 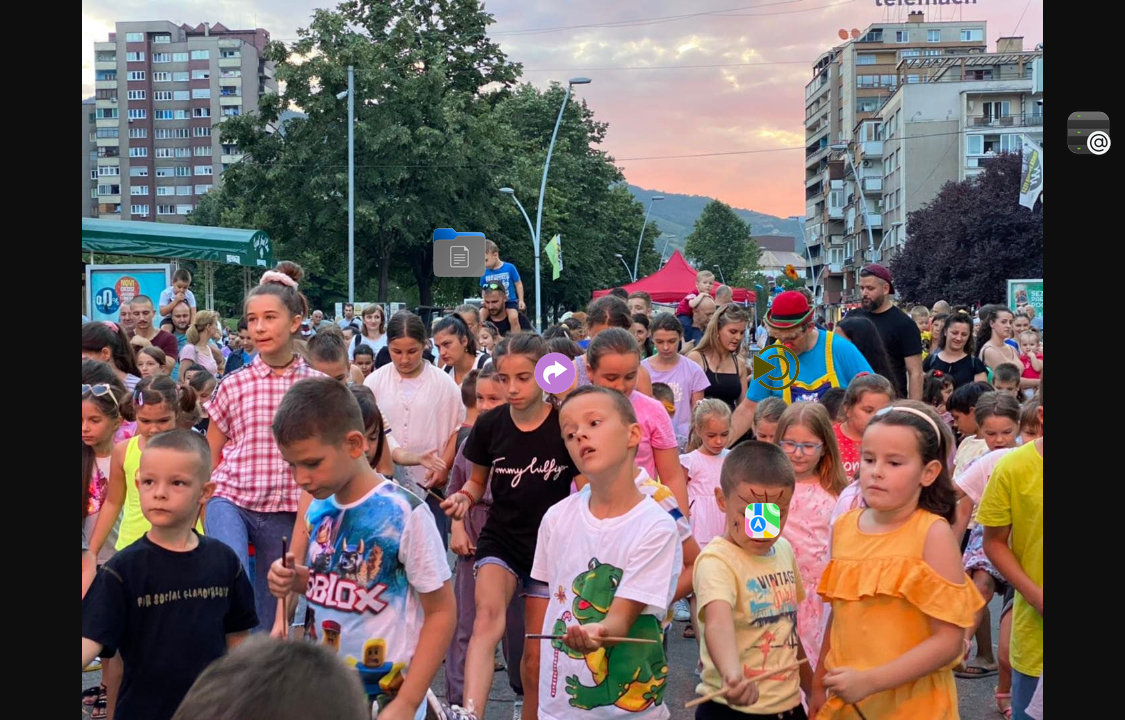 What do you see at coordinates (776, 367) in the screenshot?
I see `launch mate desktop environment` at bounding box center [776, 367].